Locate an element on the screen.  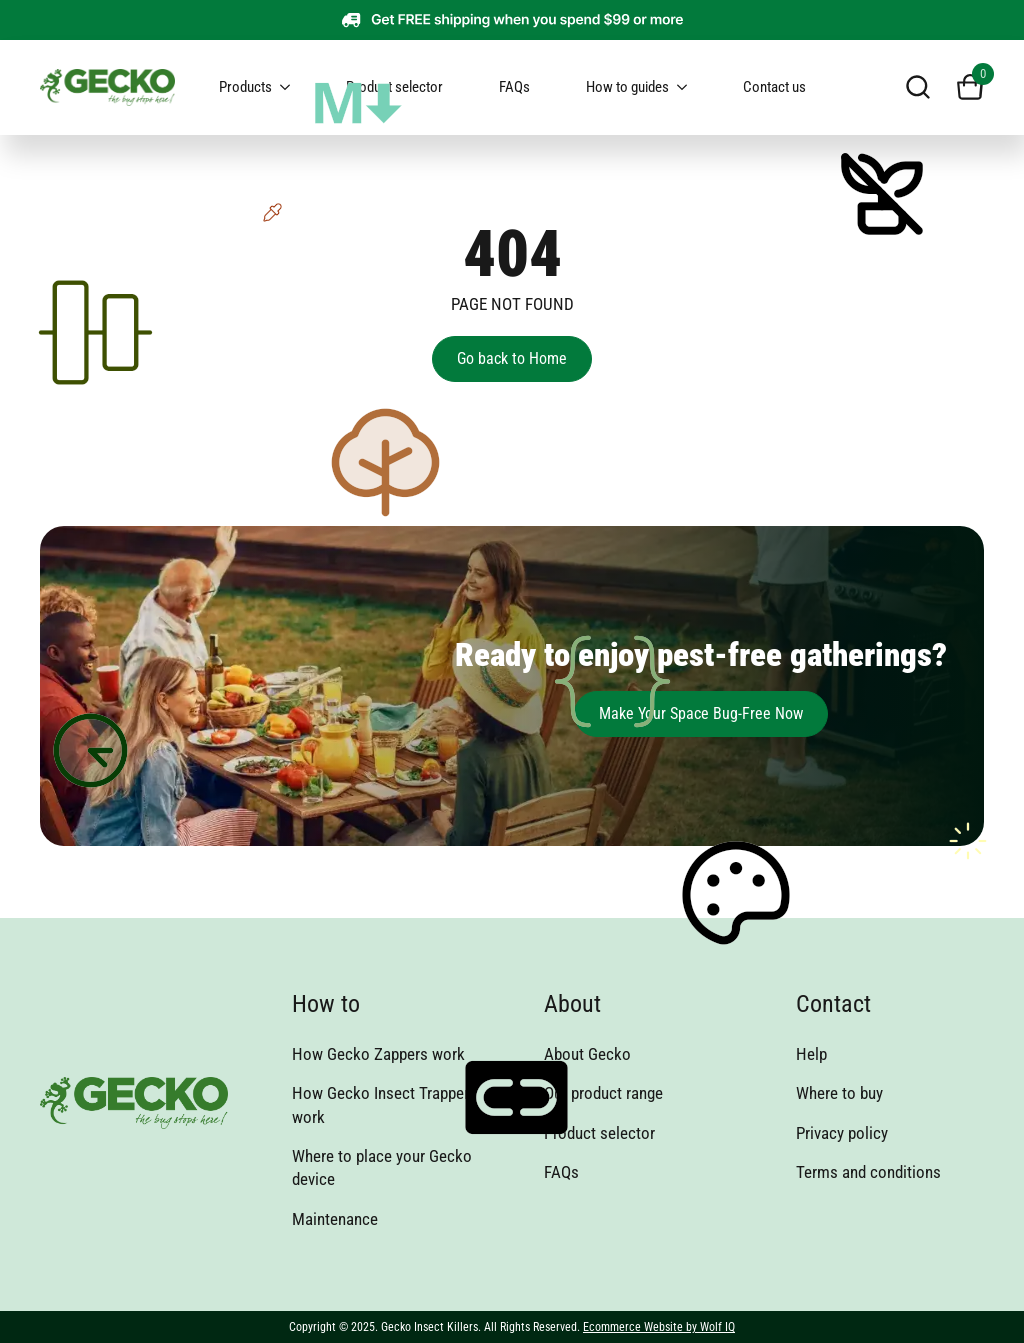
unlink or disconnect a shared resource is located at coordinates (516, 1097).